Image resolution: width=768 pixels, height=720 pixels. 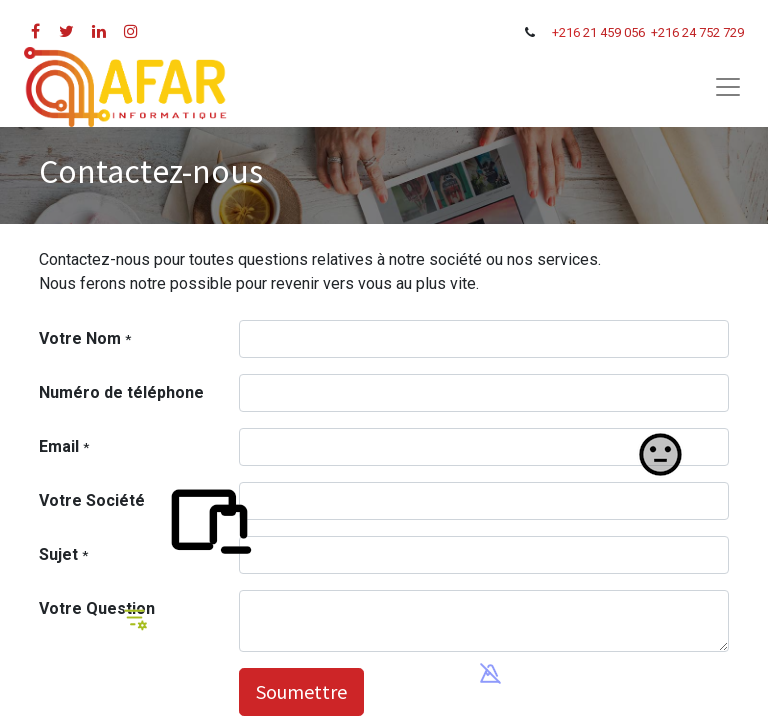 What do you see at coordinates (490, 673) in the screenshot?
I see `image unavailable or cannot be displayed` at bounding box center [490, 673].